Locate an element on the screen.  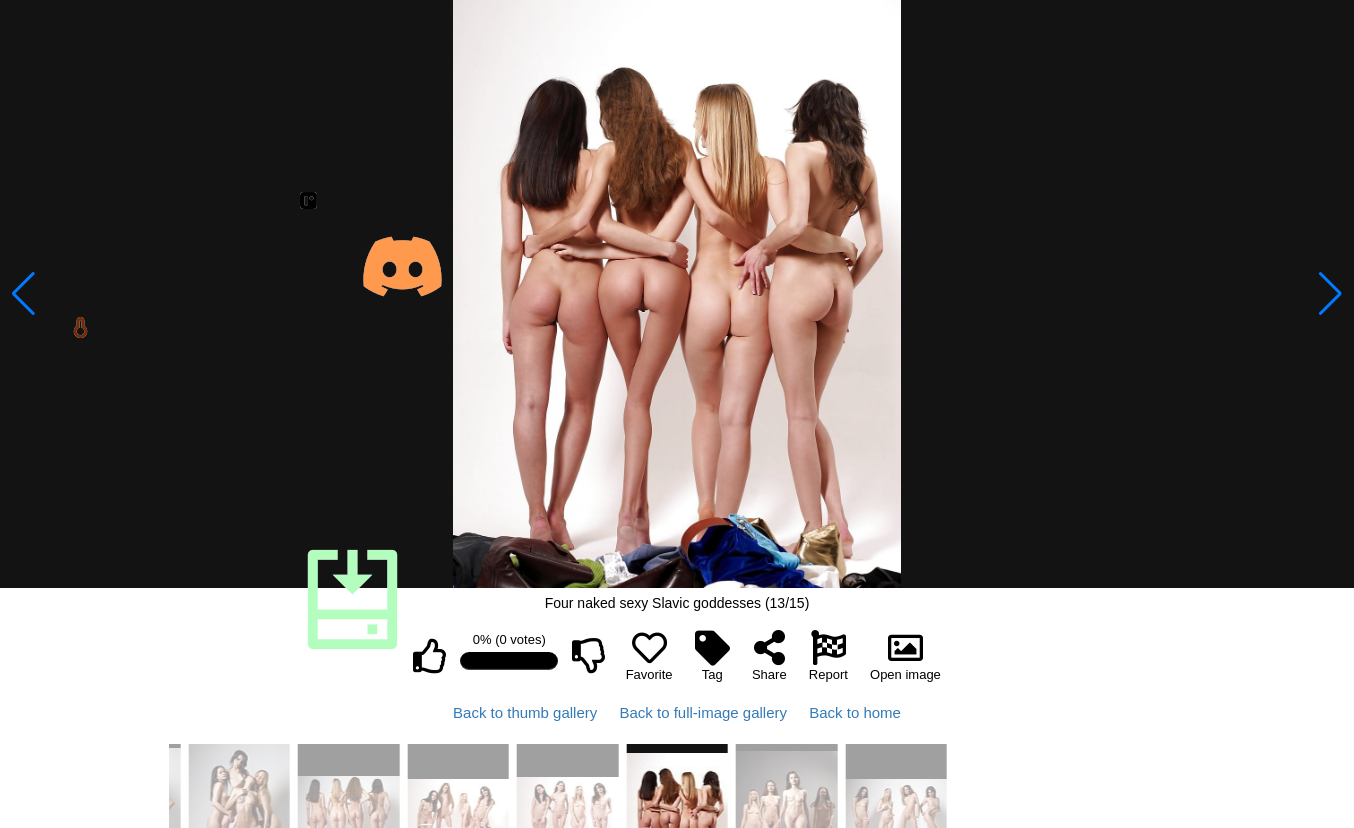
install an app or software is located at coordinates (352, 599).